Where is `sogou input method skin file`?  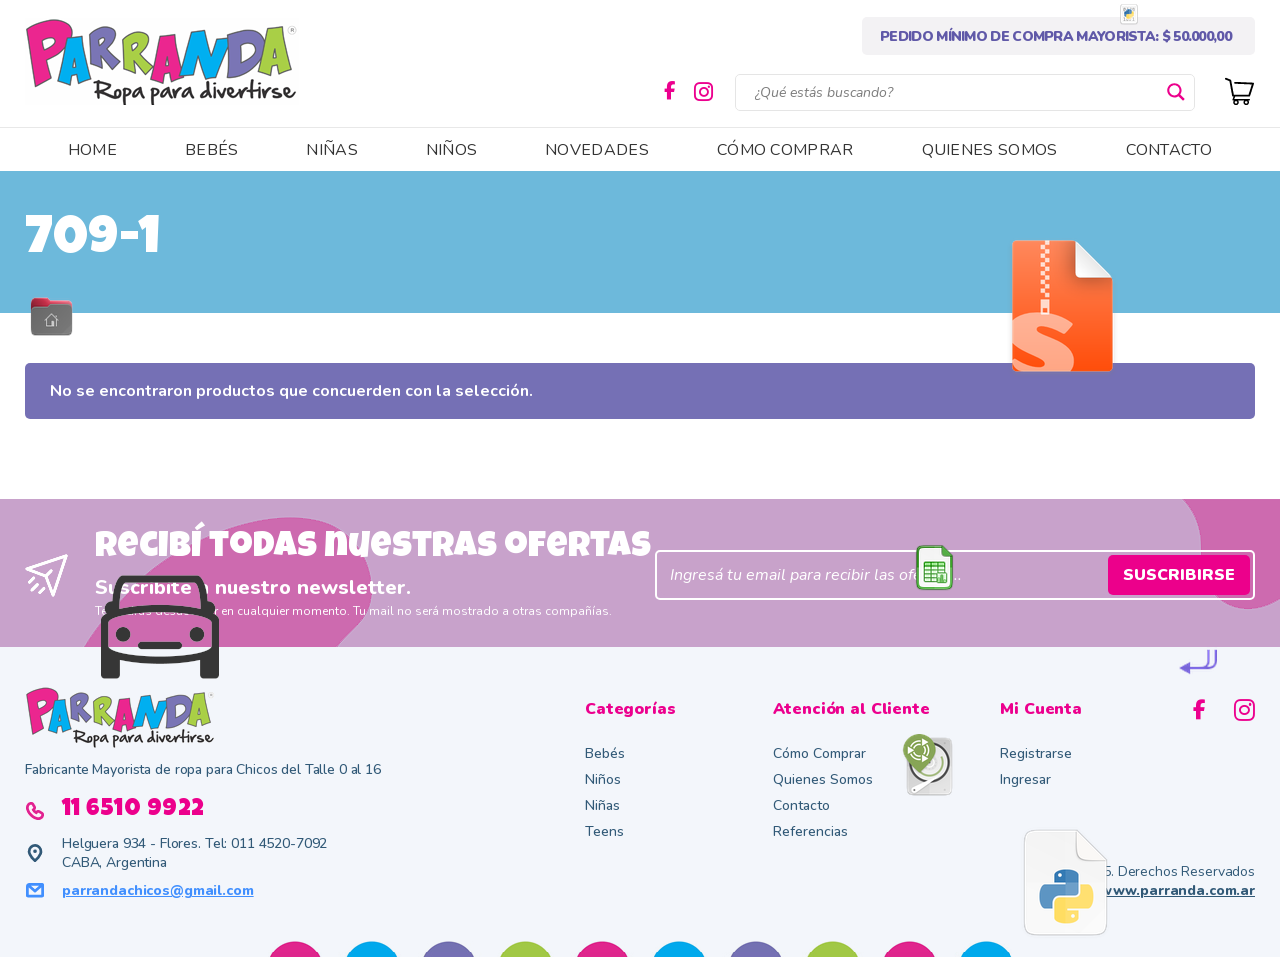
sogou input method skin file is located at coordinates (1062, 308).